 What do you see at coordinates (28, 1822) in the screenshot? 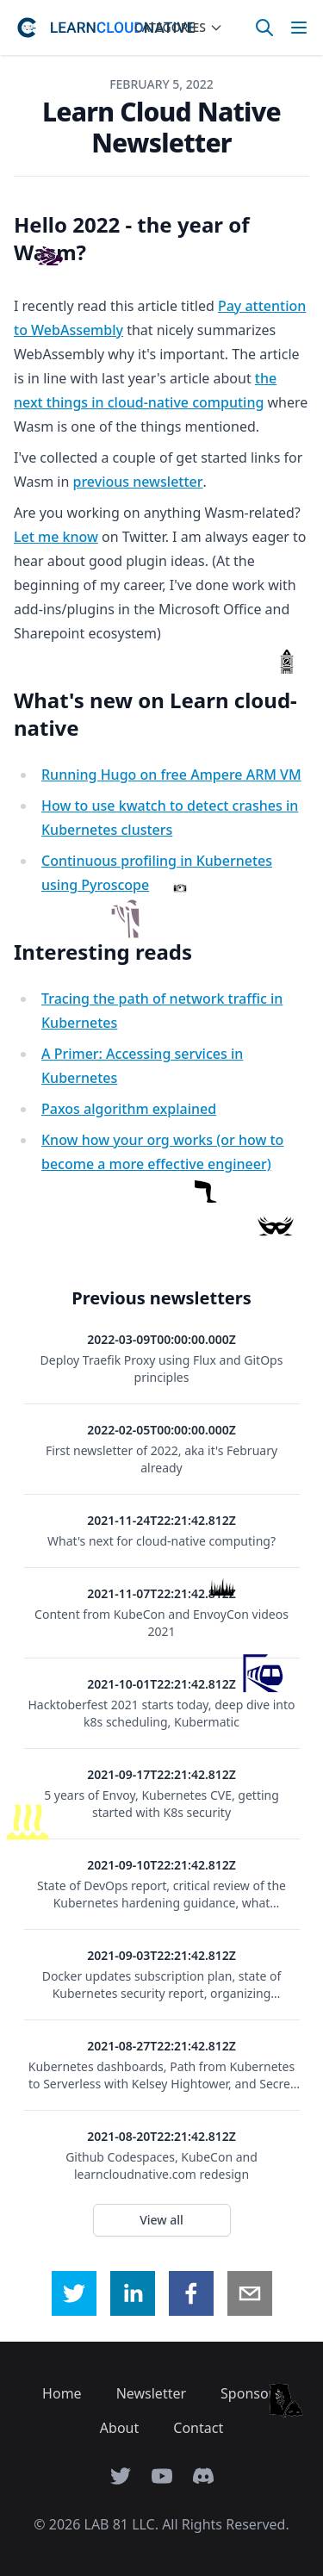
I see `indicates a hot surface warning` at bounding box center [28, 1822].